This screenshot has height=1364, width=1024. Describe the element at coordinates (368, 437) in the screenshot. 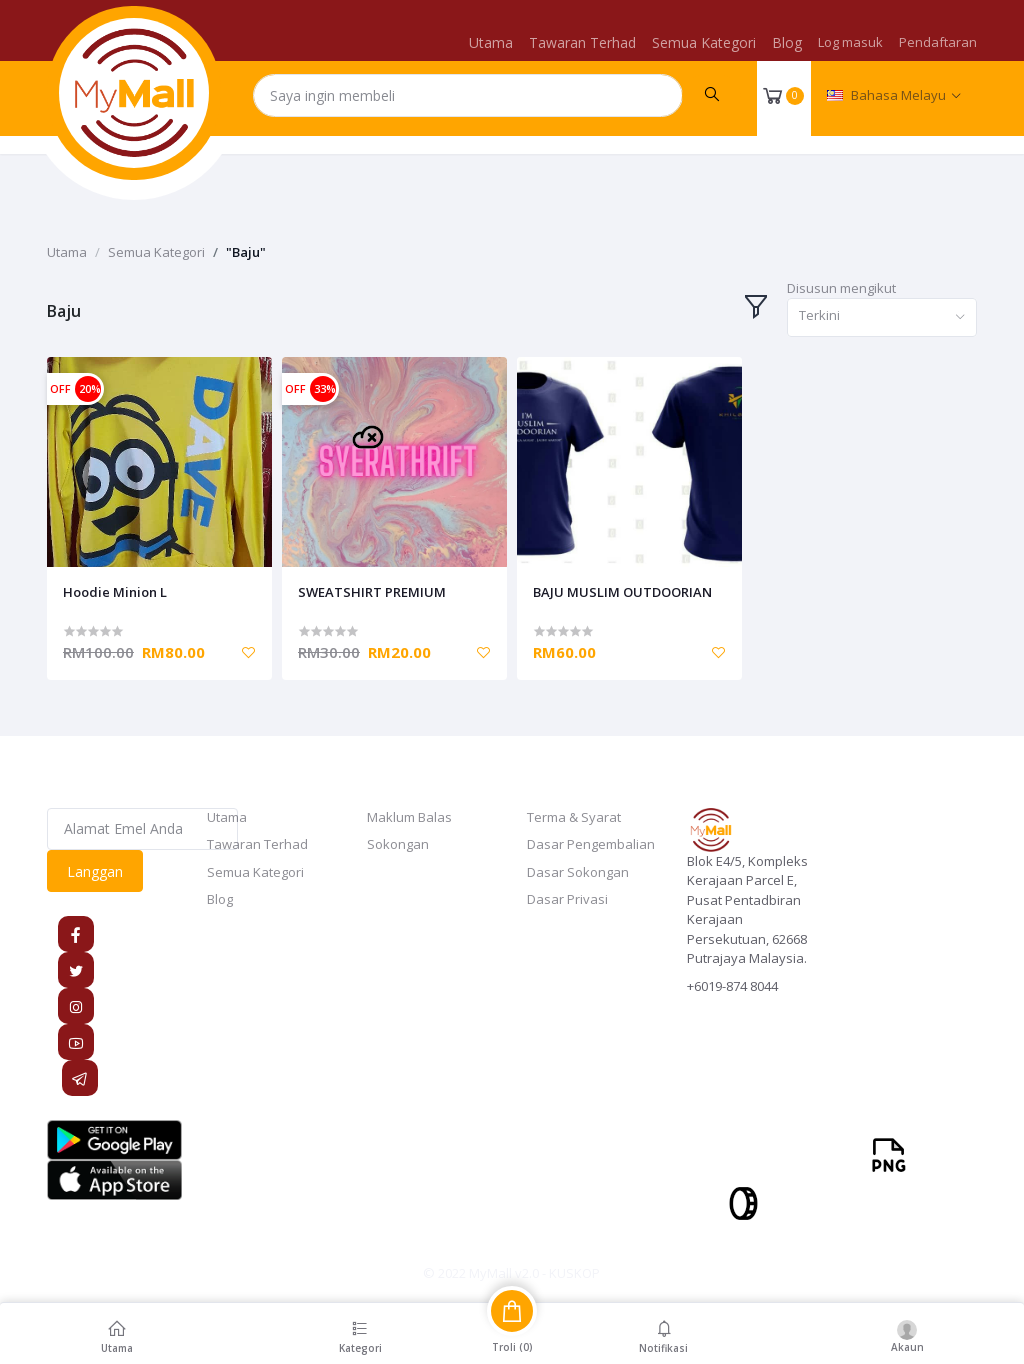

I see `disconnect from cloud storage` at that location.